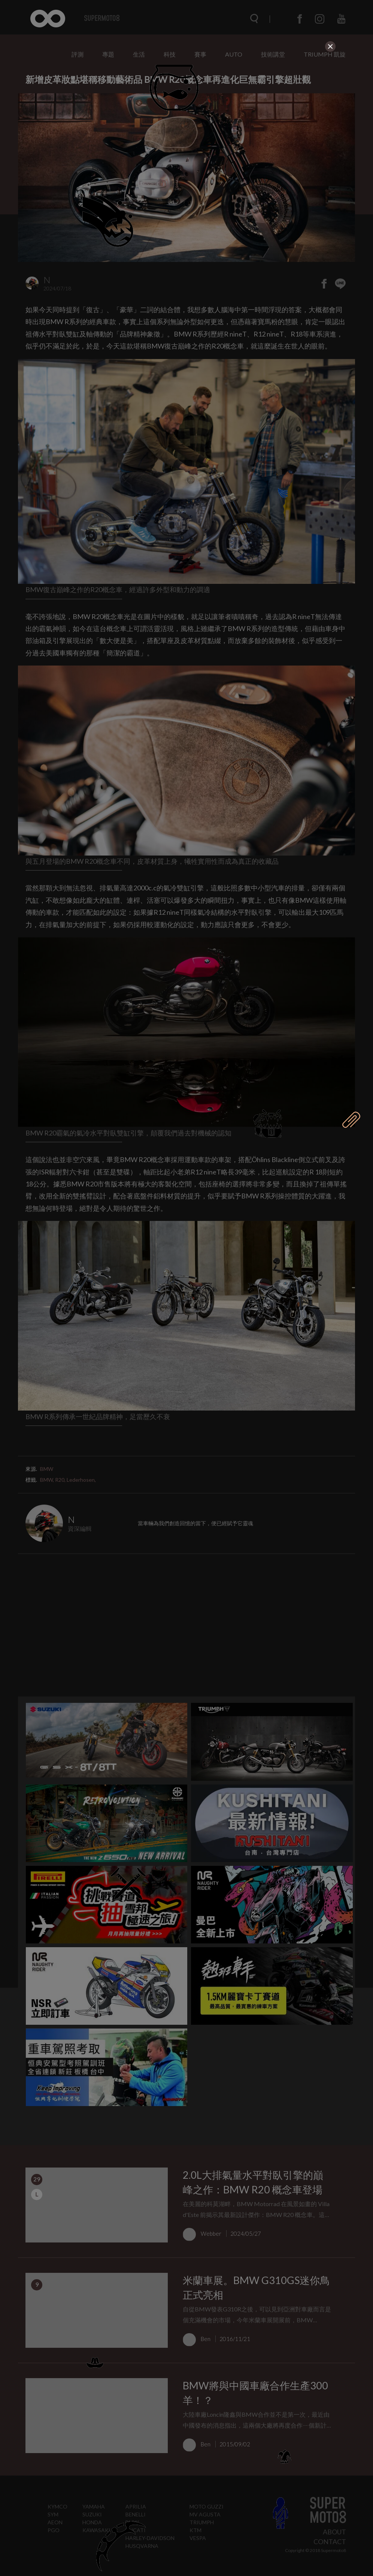  I want to click on indicates an unstable or volatile attack in-game, so click(107, 221).